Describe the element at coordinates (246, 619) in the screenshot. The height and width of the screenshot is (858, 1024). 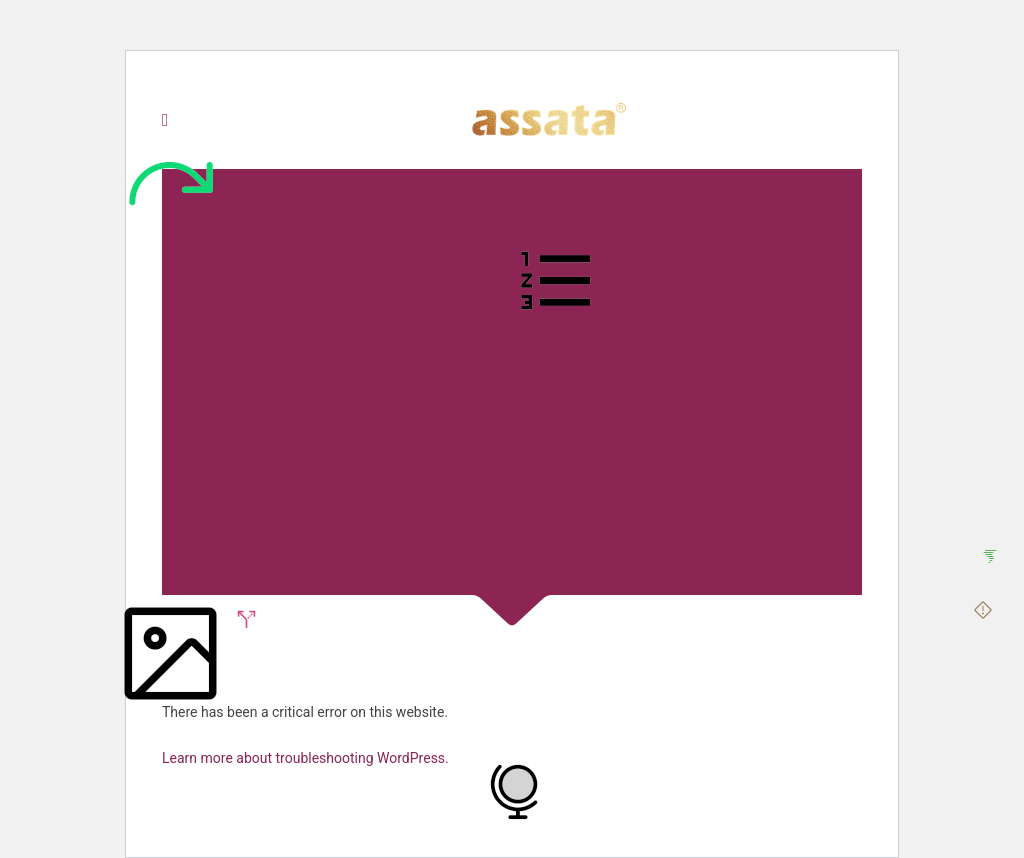
I see `take an alternate left route` at that location.